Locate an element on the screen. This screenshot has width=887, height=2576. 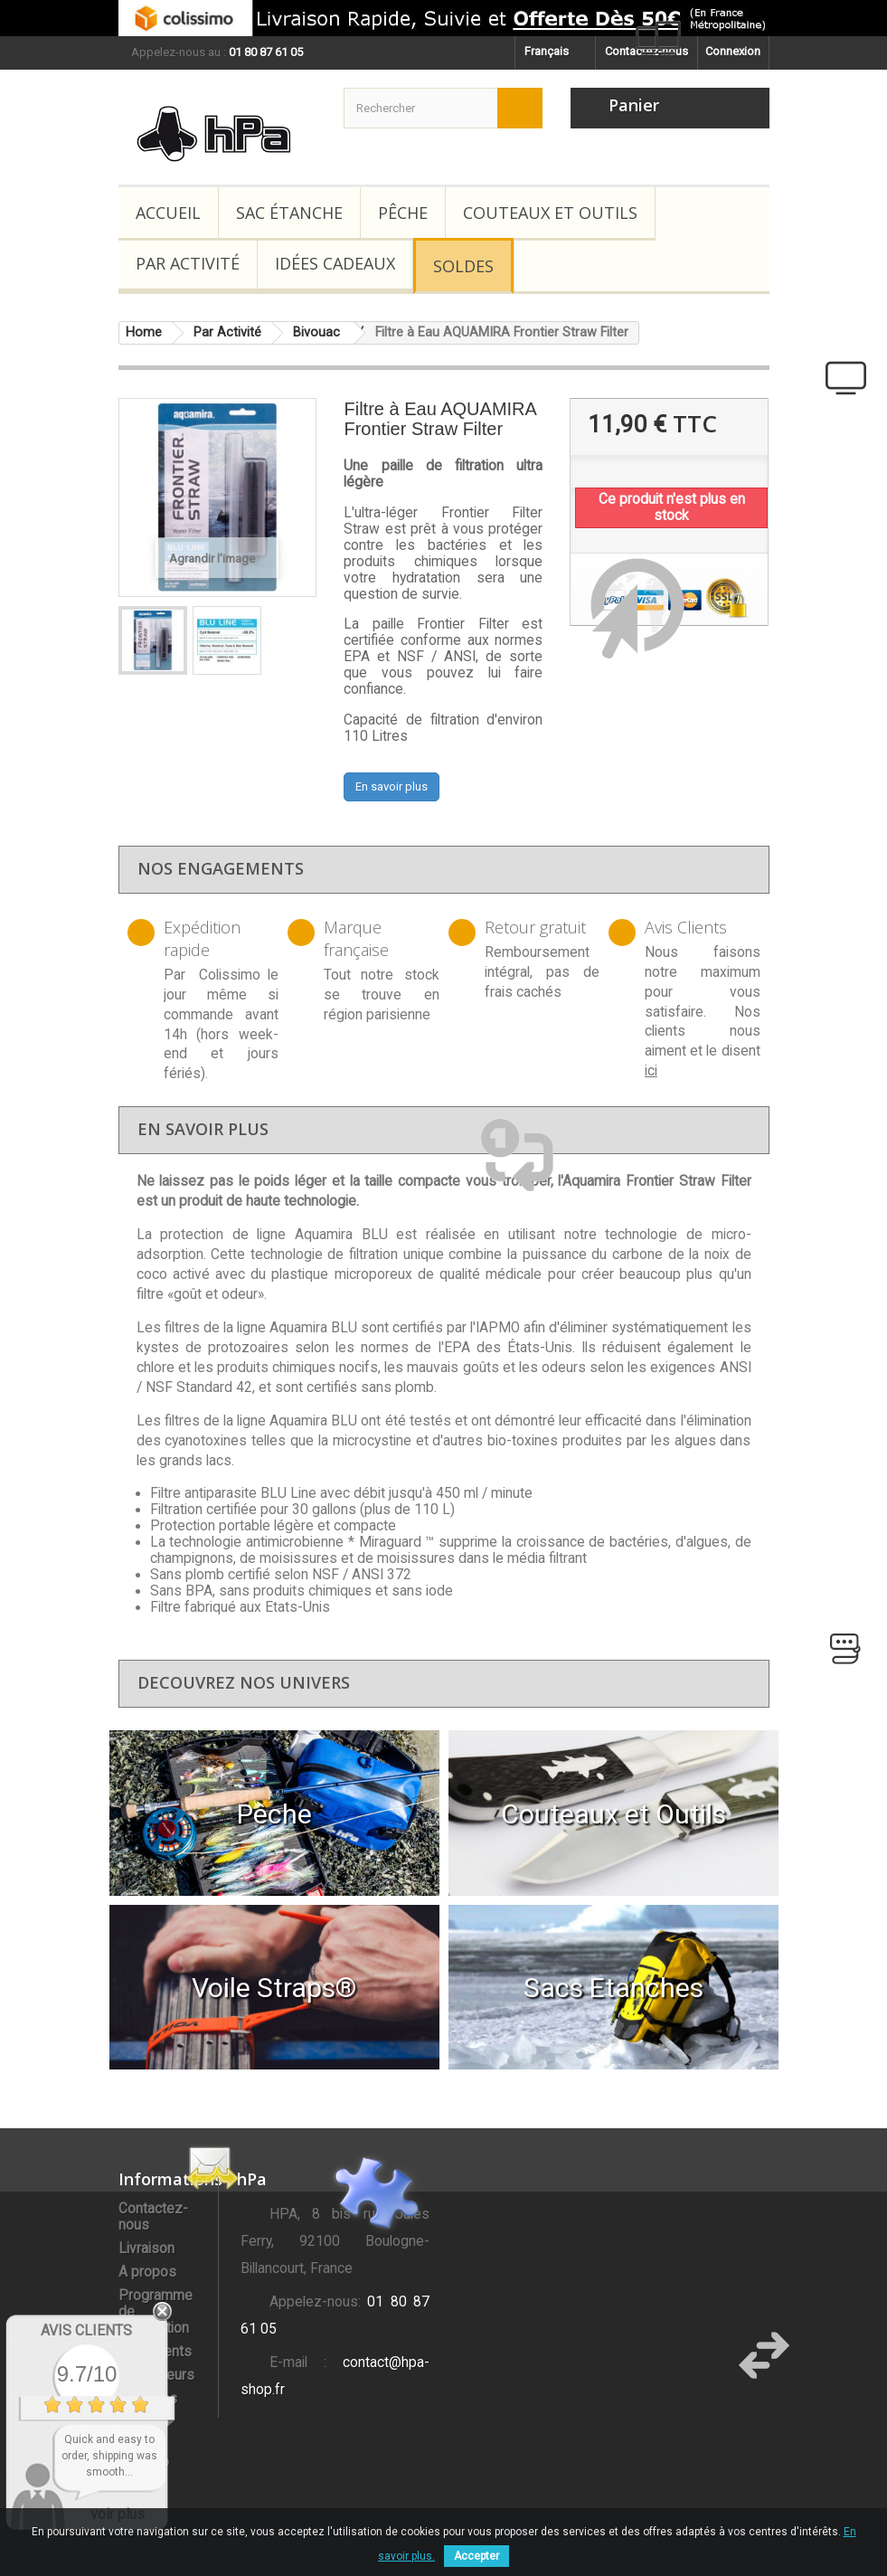
repeat current song in playlist is located at coordinates (519, 1157).